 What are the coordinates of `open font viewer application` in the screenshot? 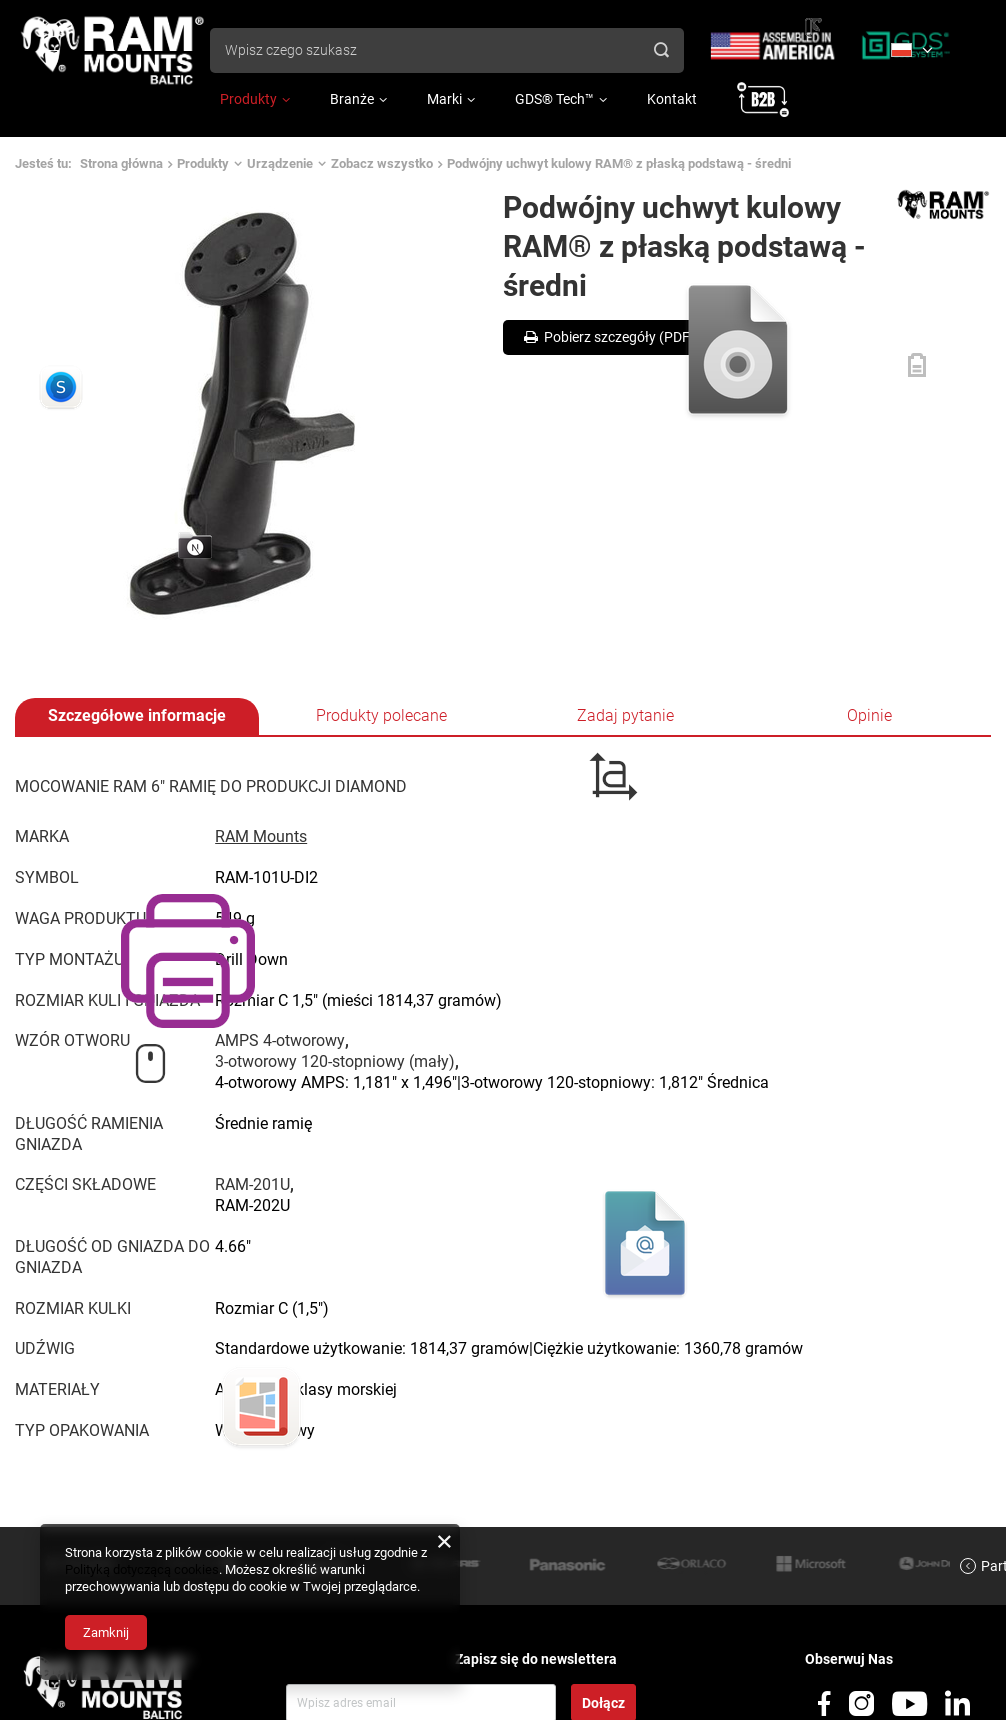 It's located at (612, 777).